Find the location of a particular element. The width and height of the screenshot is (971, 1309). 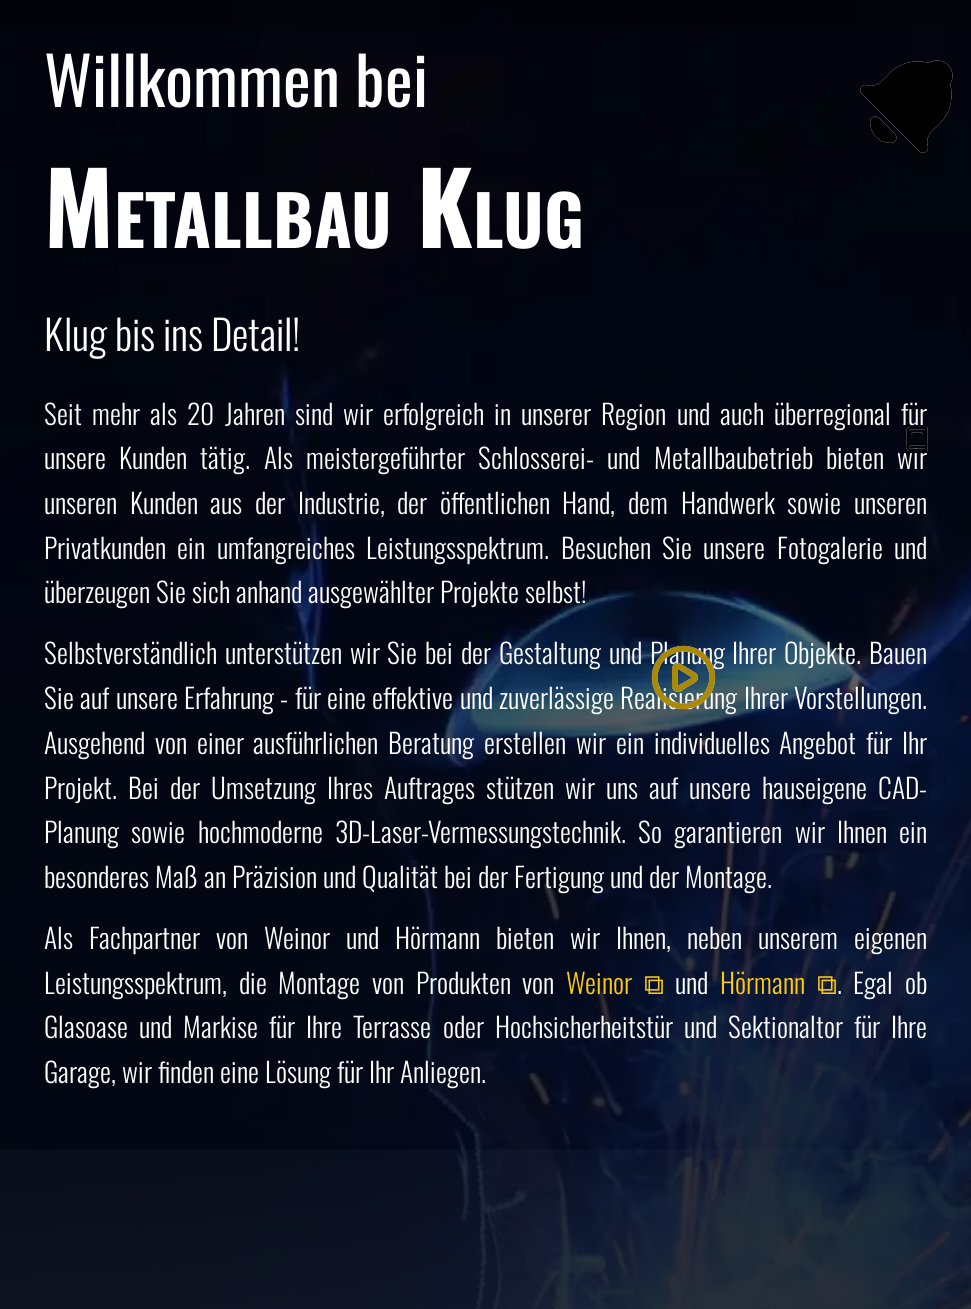

play media or video content is located at coordinates (683, 677).